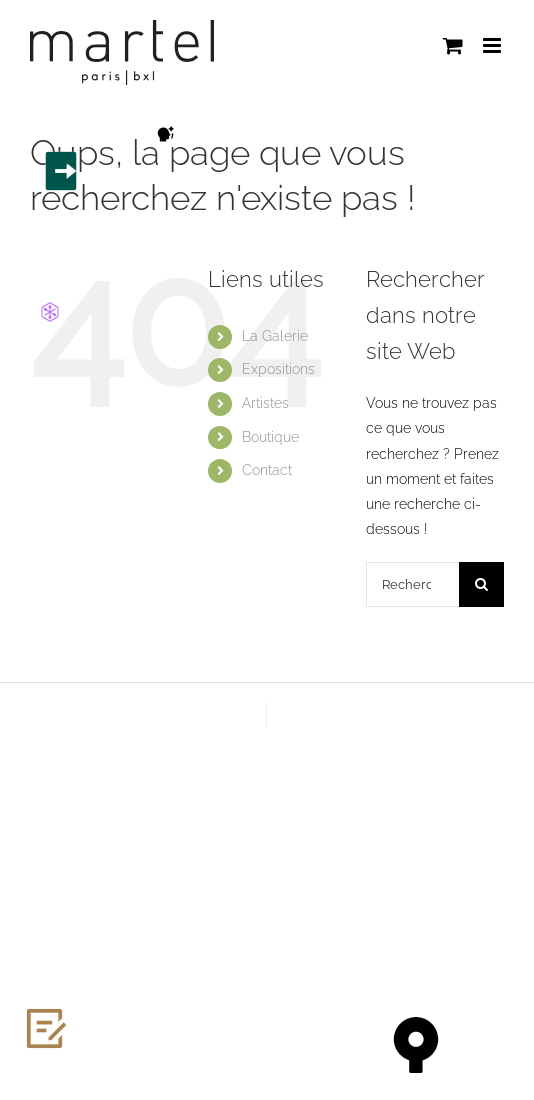 This screenshot has width=534, height=1100. What do you see at coordinates (61, 171) in the screenshot?
I see `log out of your account` at bounding box center [61, 171].